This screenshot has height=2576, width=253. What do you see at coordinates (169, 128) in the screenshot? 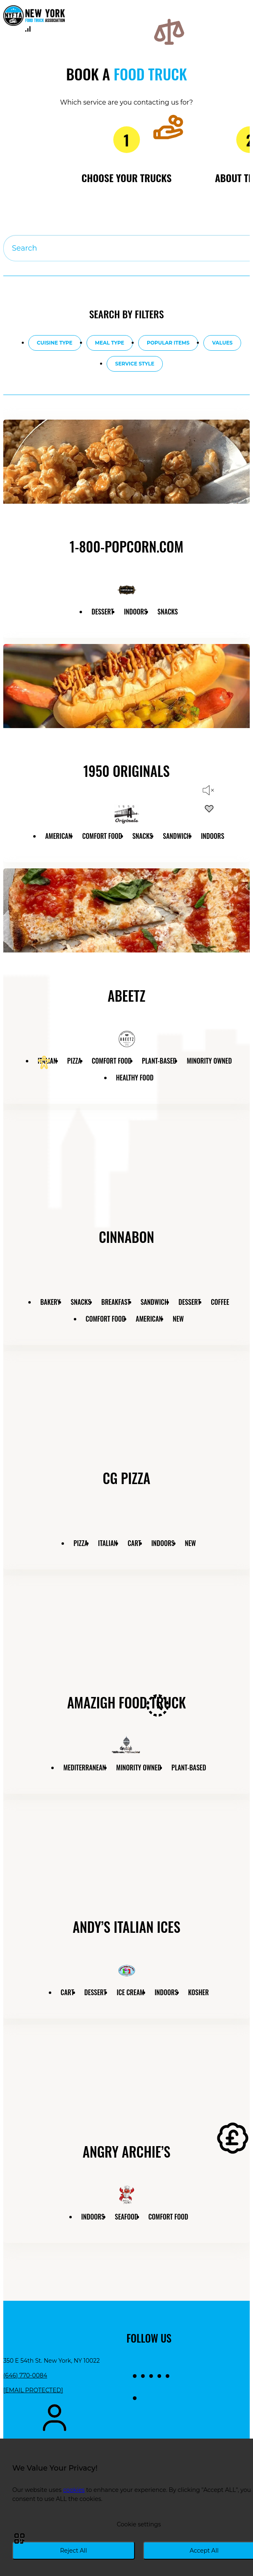
I see `make a payment or donation` at bounding box center [169, 128].